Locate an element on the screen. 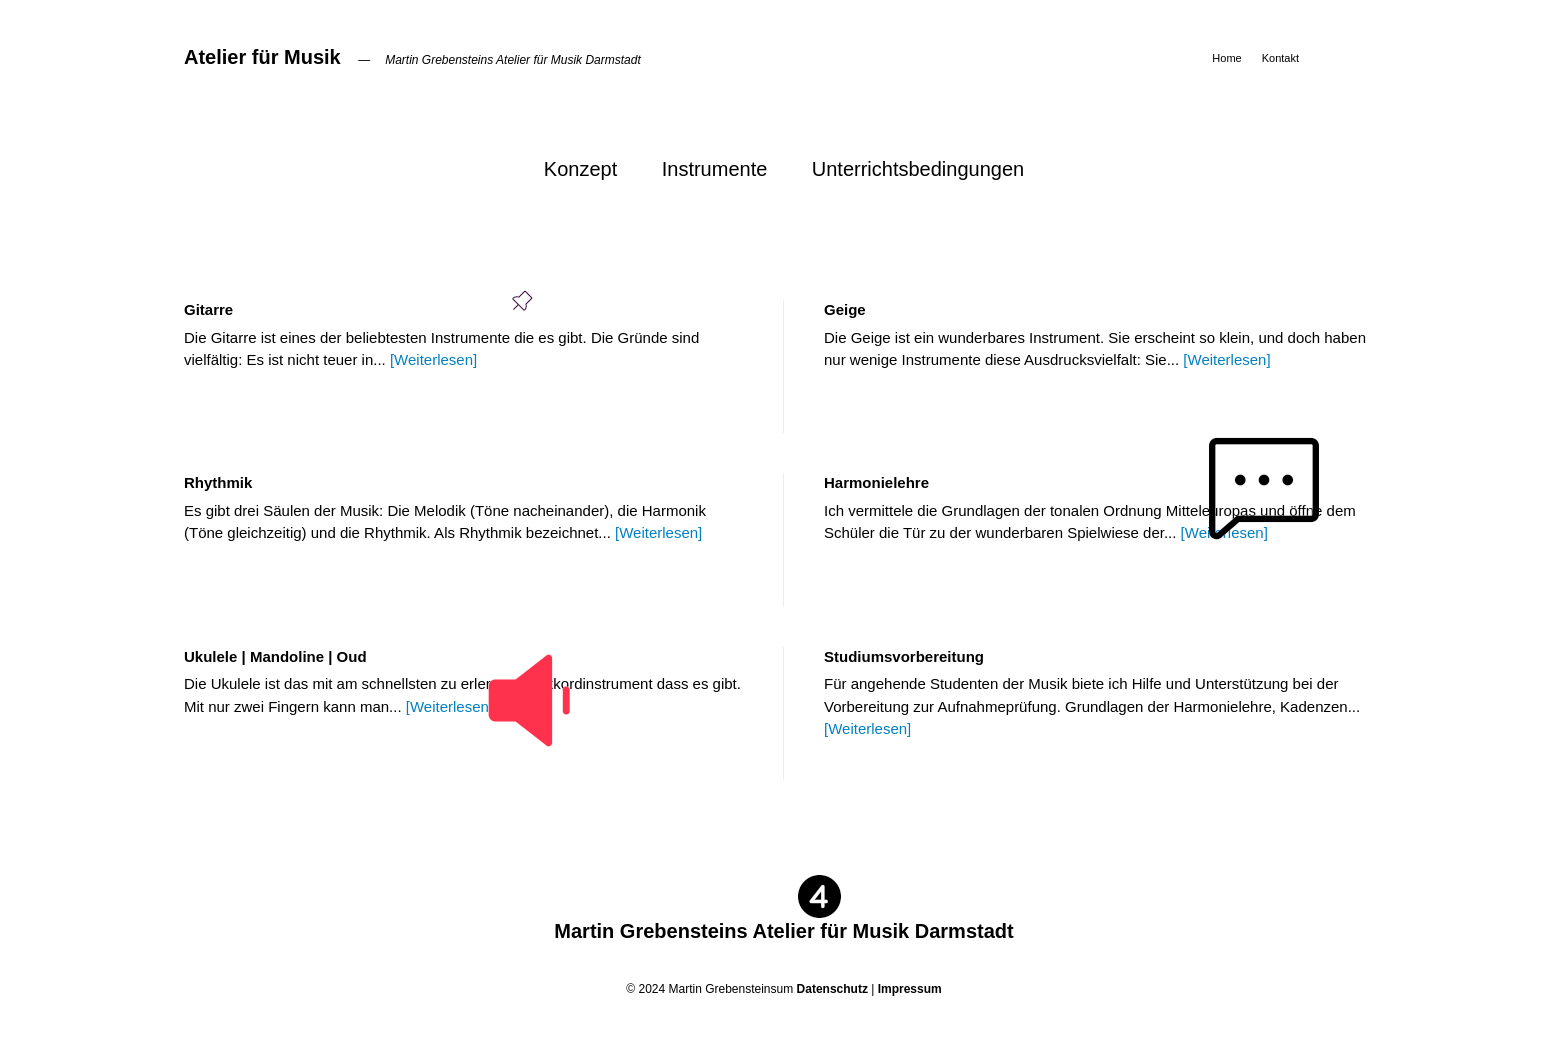 The height and width of the screenshot is (1058, 1568). open chat or messaging is located at coordinates (1264, 480).